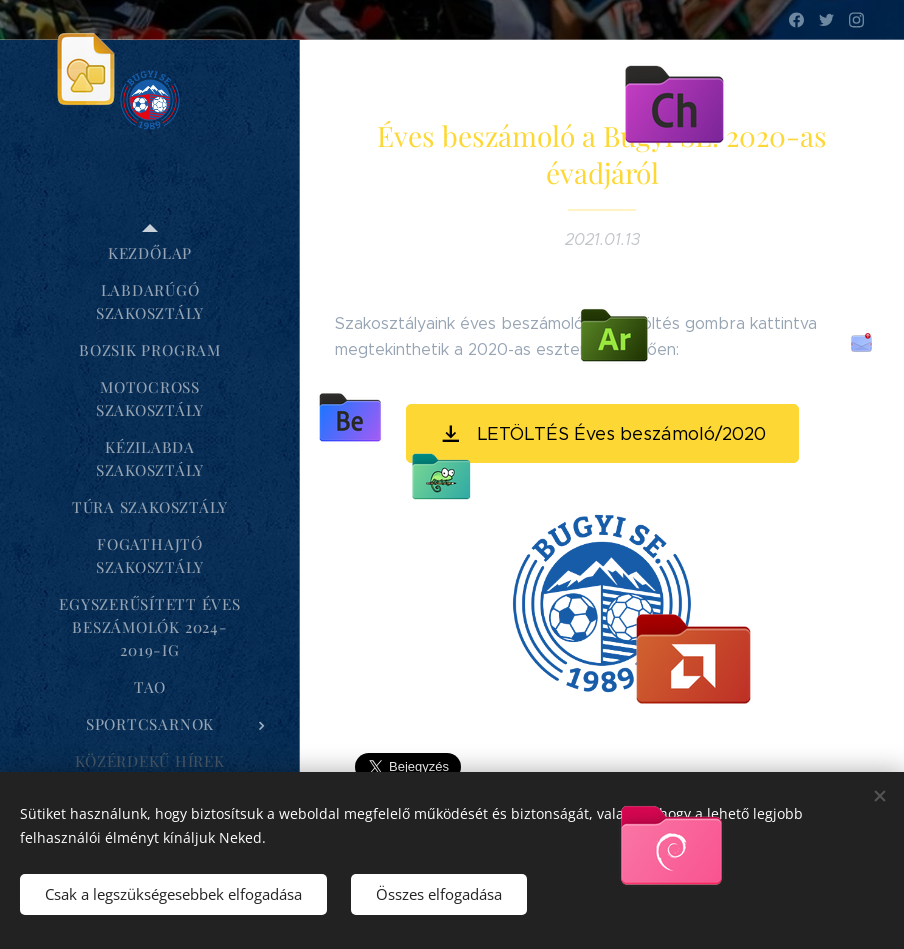  What do you see at coordinates (350, 419) in the screenshot?
I see `open your Behance projects folder` at bounding box center [350, 419].